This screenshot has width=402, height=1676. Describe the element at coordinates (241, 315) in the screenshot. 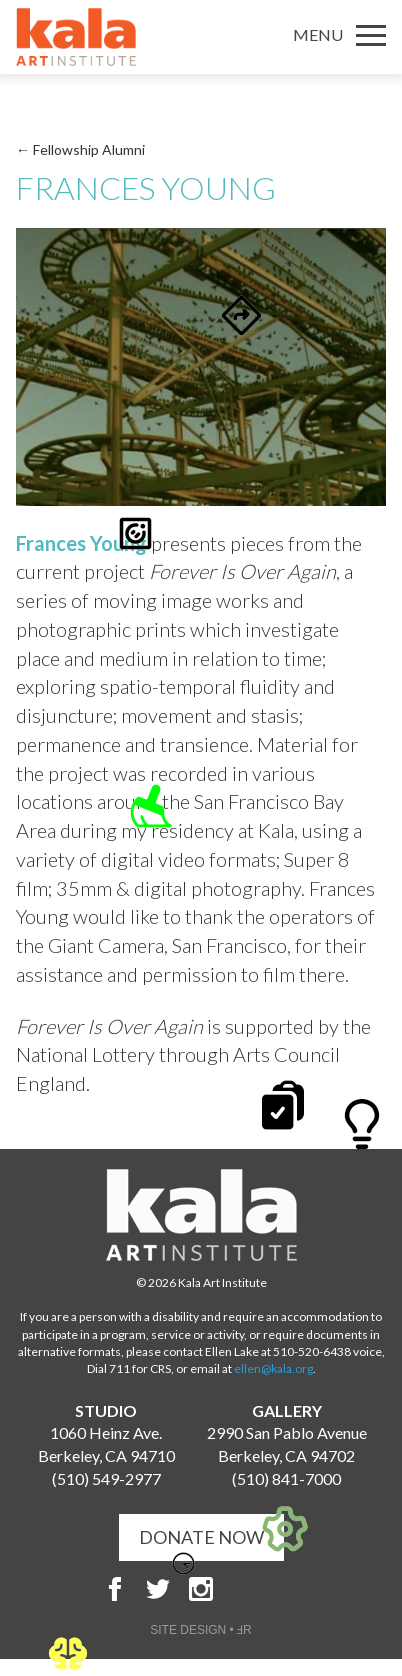

I see `indicates navigation or directional guidance` at that location.